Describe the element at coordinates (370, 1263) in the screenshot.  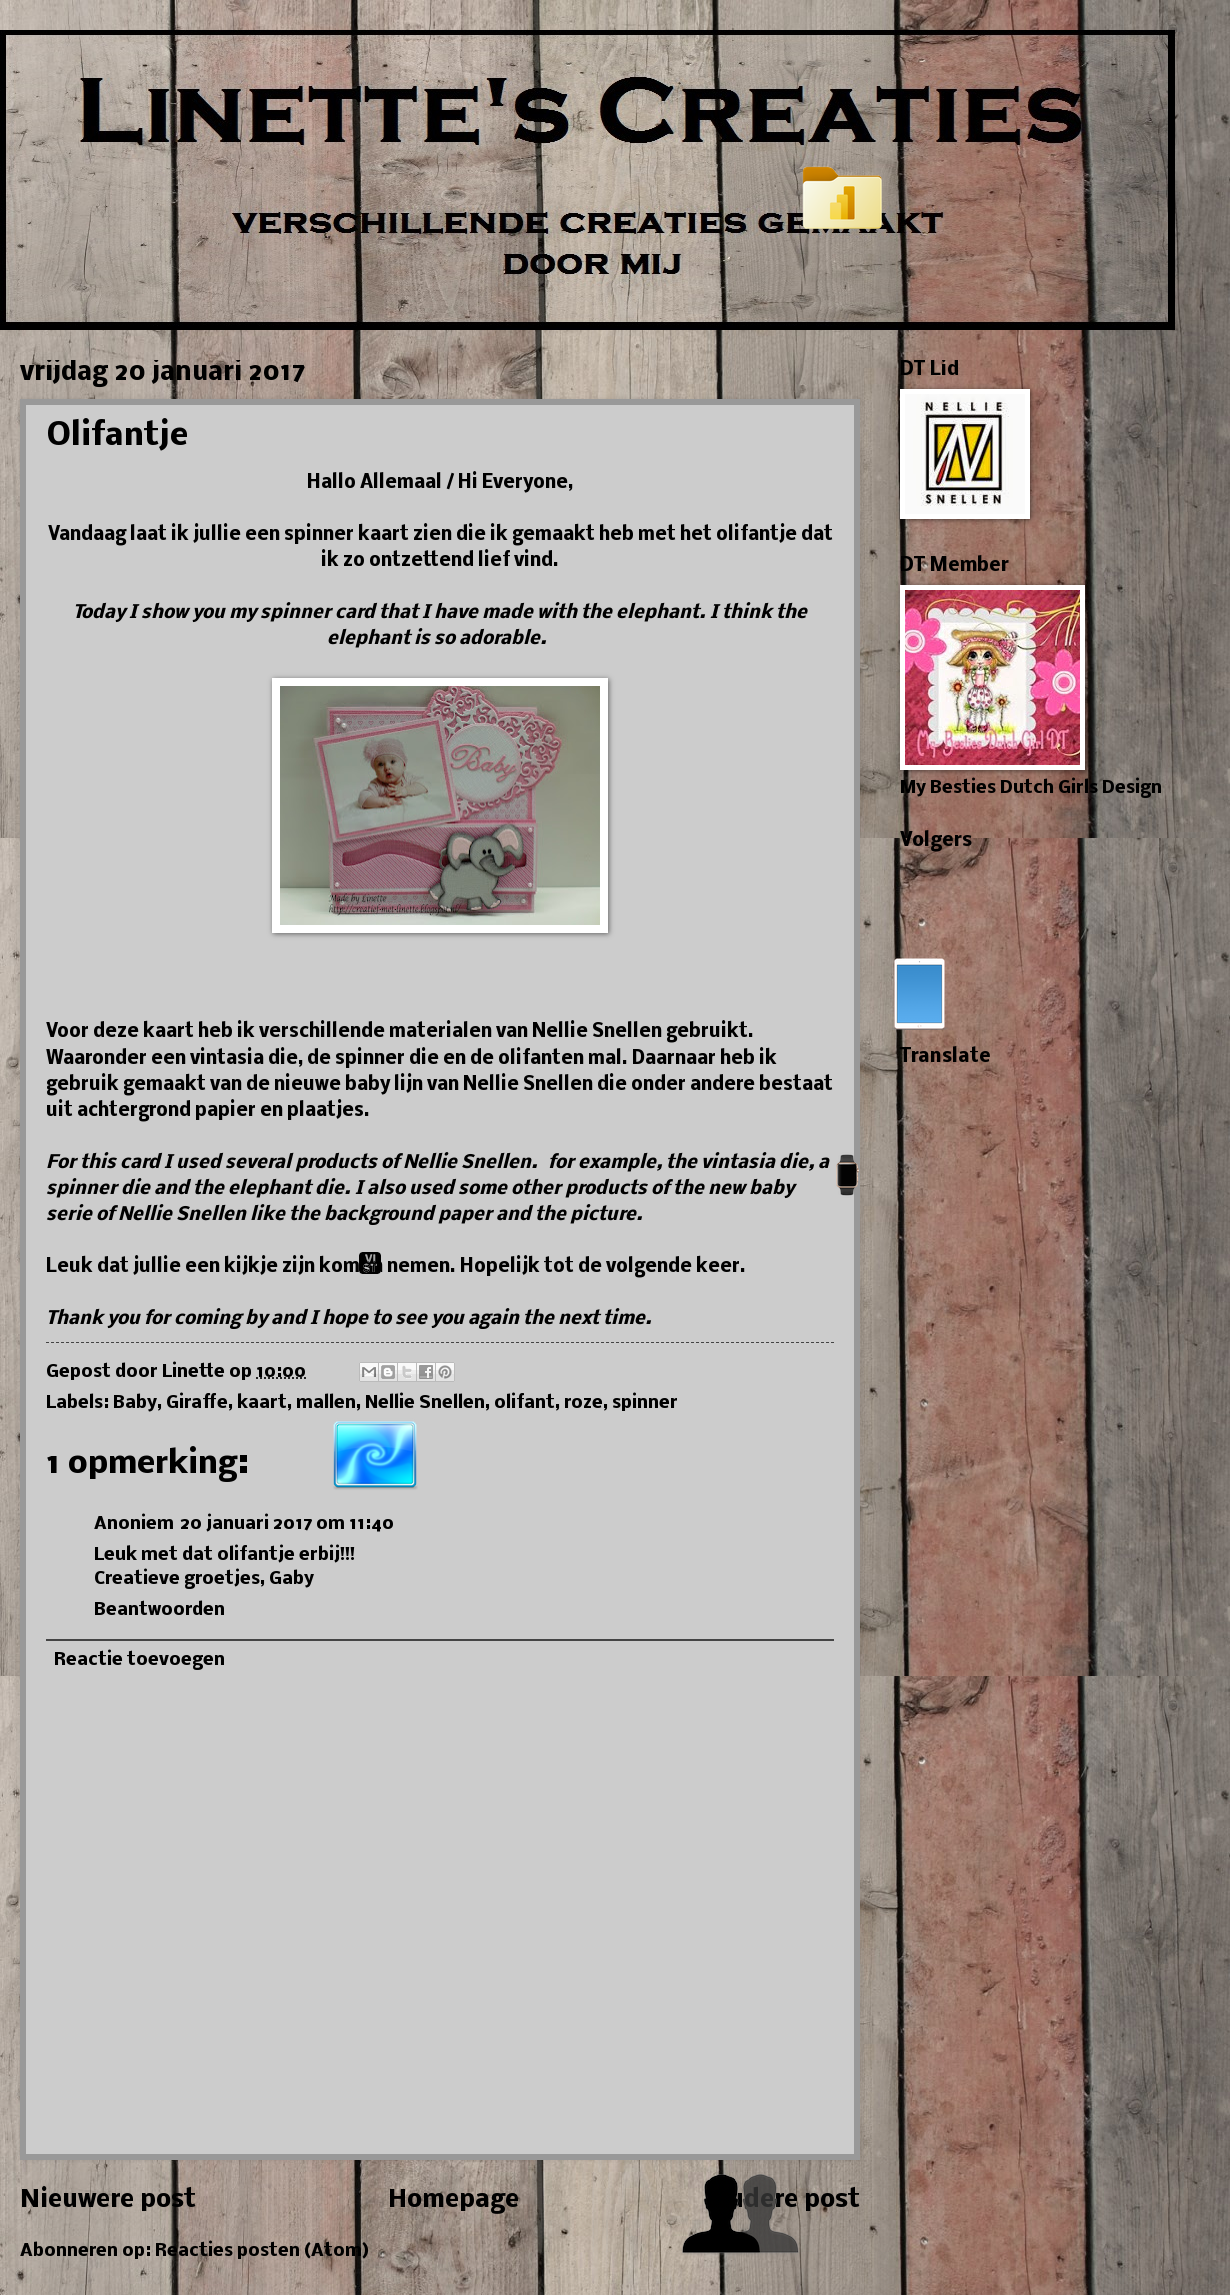
I see `vietnamese input method - simple telex keyboard` at that location.